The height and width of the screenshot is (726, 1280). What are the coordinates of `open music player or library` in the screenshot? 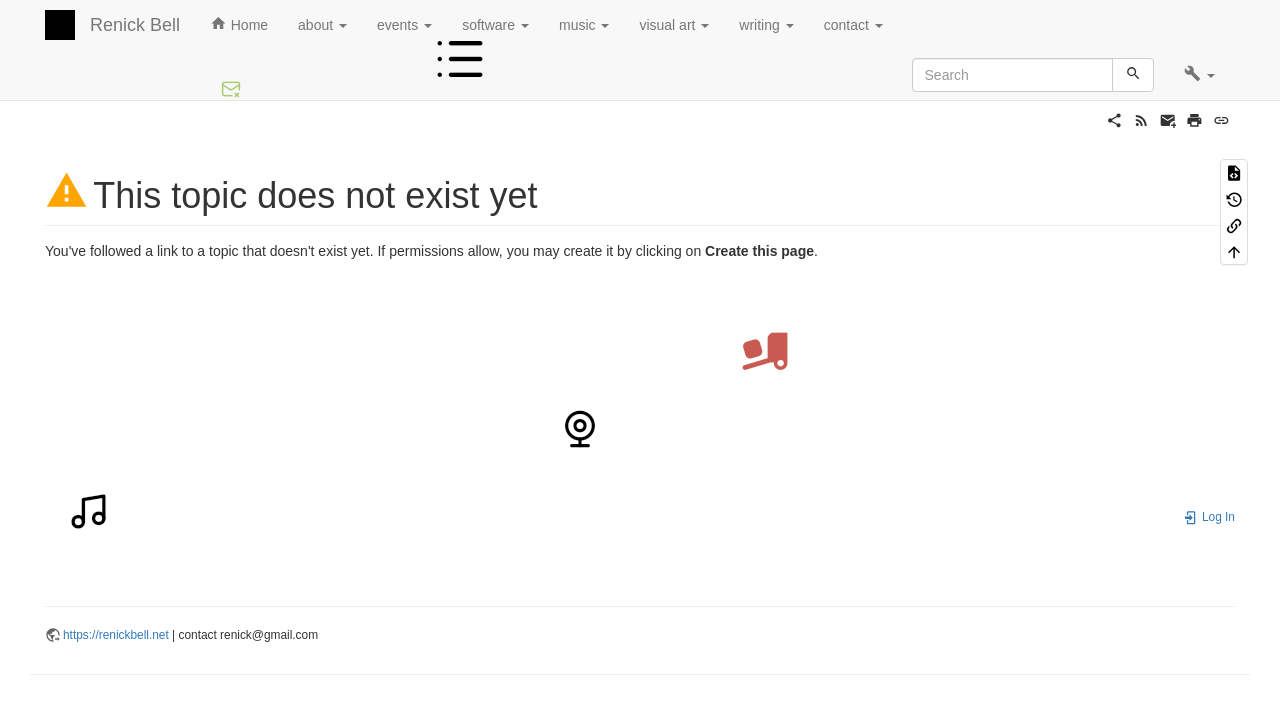 It's located at (88, 511).